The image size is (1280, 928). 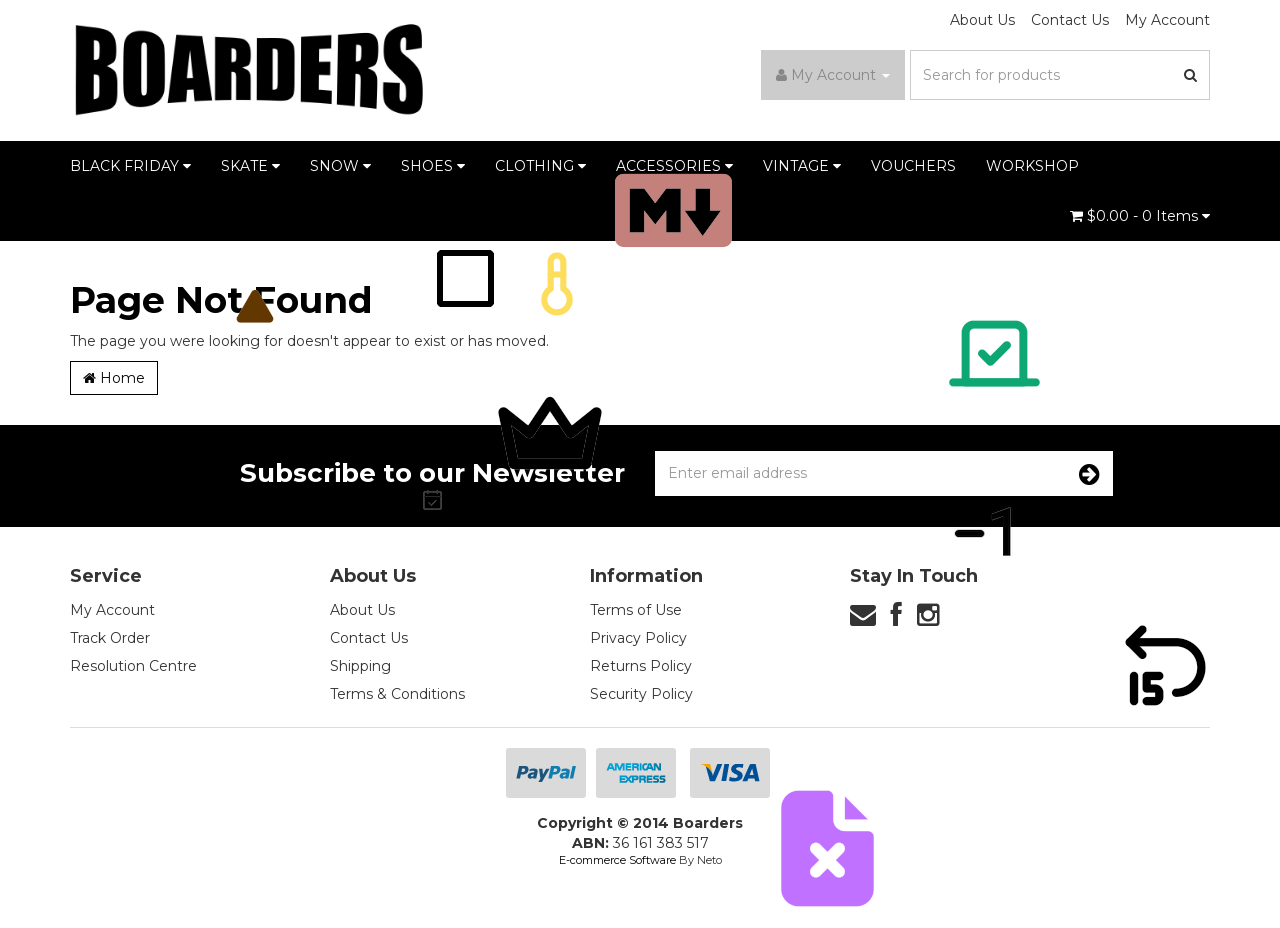 What do you see at coordinates (984, 533) in the screenshot?
I see `decrease exposure by one stop` at bounding box center [984, 533].